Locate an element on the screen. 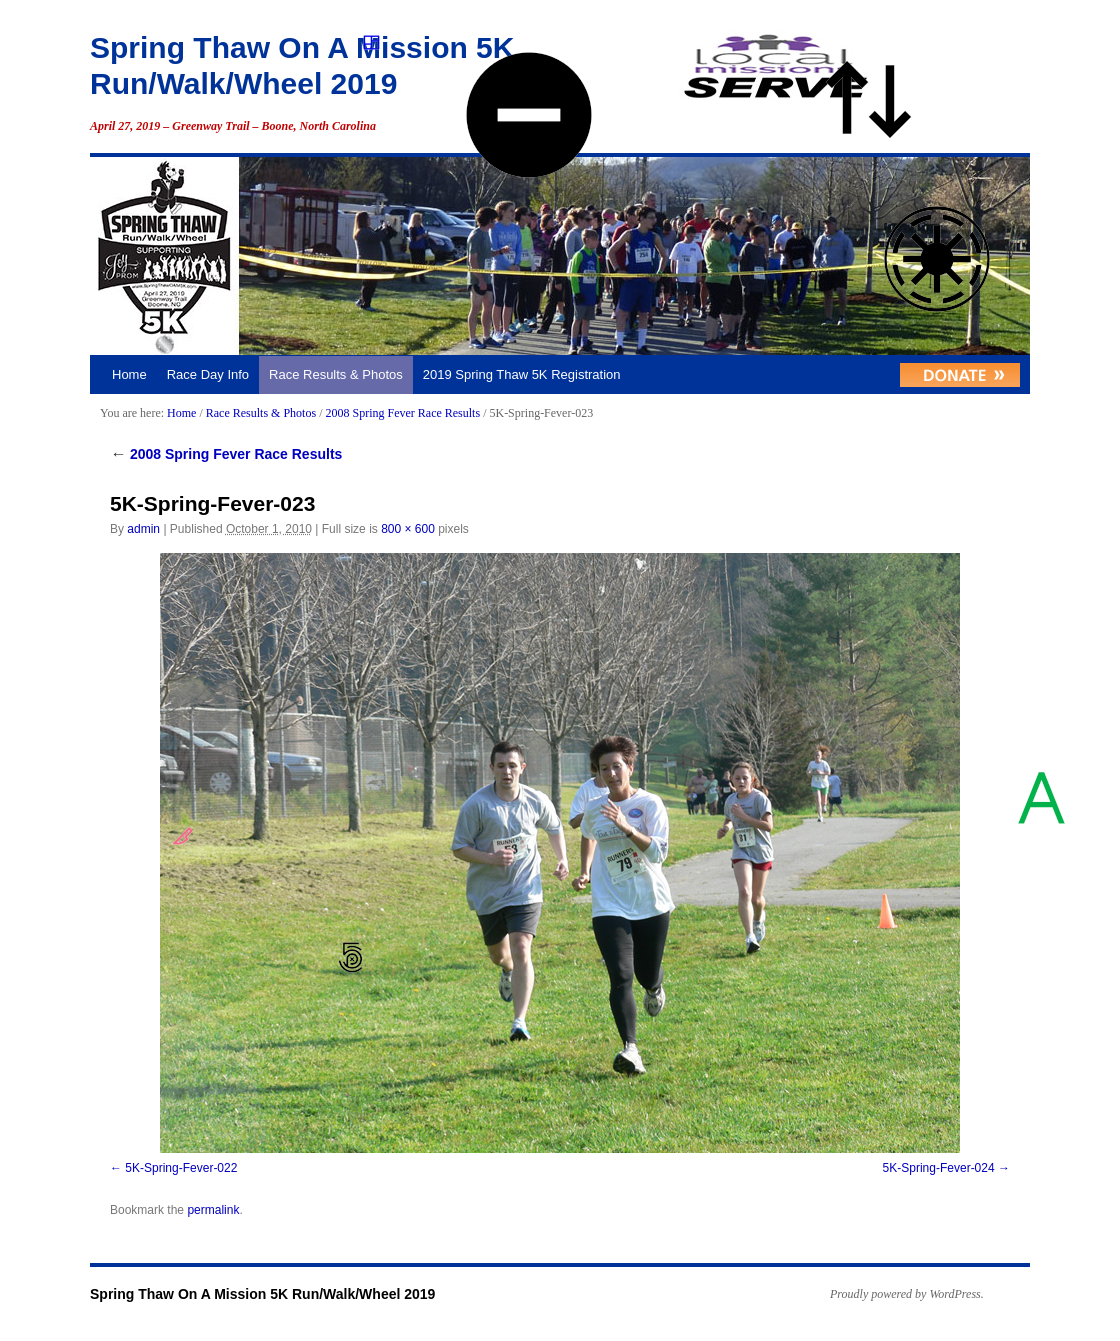  galactic republic logo from star wars is located at coordinates (937, 259).